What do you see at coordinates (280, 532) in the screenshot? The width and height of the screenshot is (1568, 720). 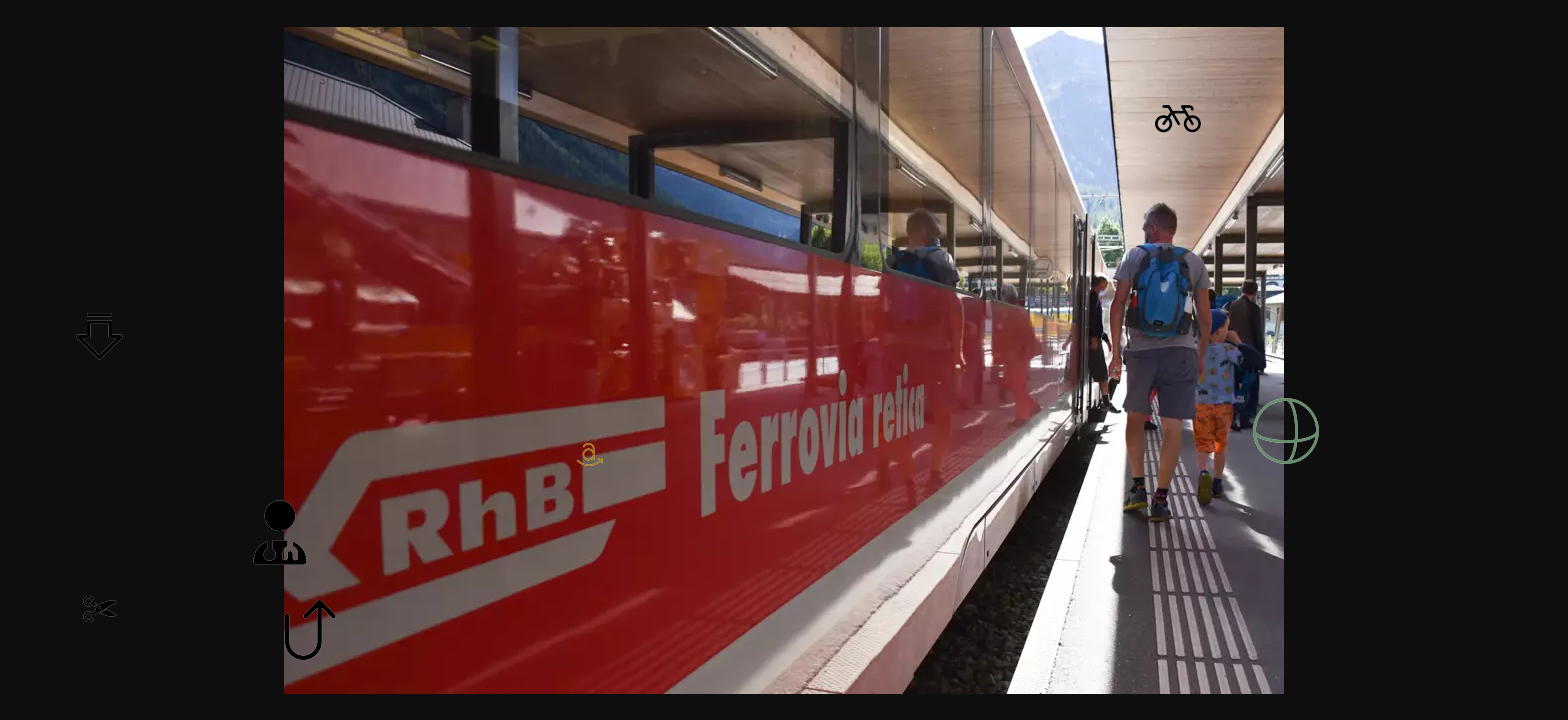 I see `view doctor or medical professional profile` at bounding box center [280, 532].